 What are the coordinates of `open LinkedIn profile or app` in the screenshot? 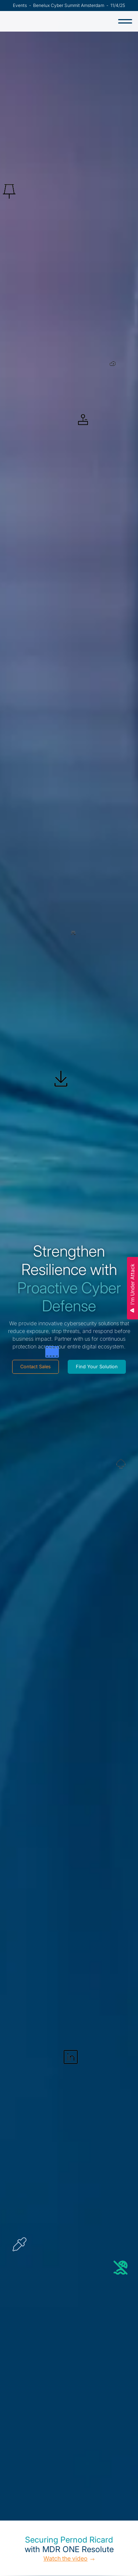 It's located at (71, 2057).